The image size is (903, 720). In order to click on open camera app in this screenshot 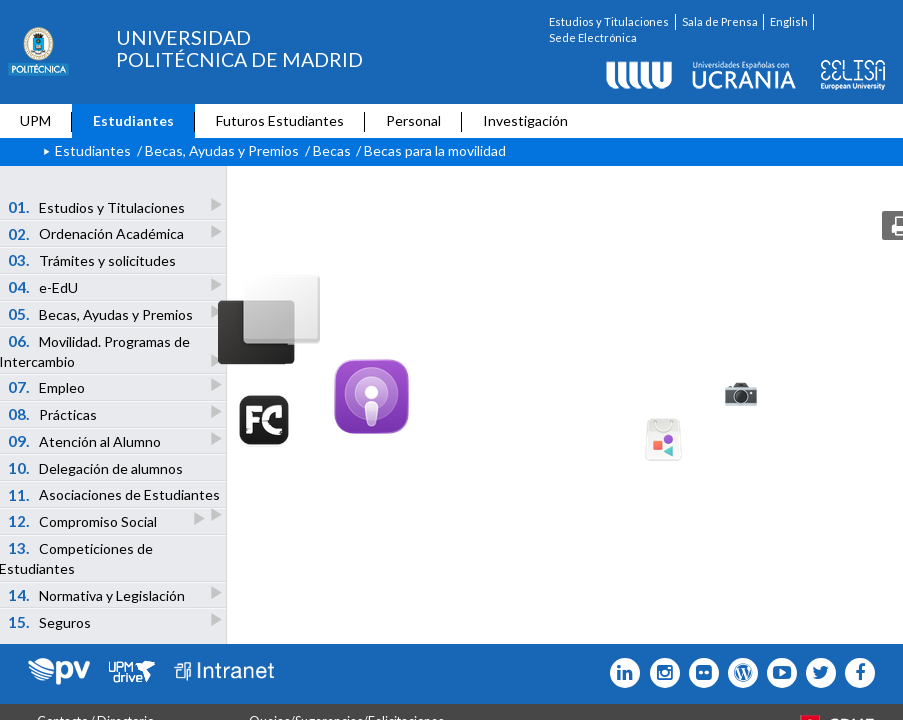, I will do `click(741, 394)`.